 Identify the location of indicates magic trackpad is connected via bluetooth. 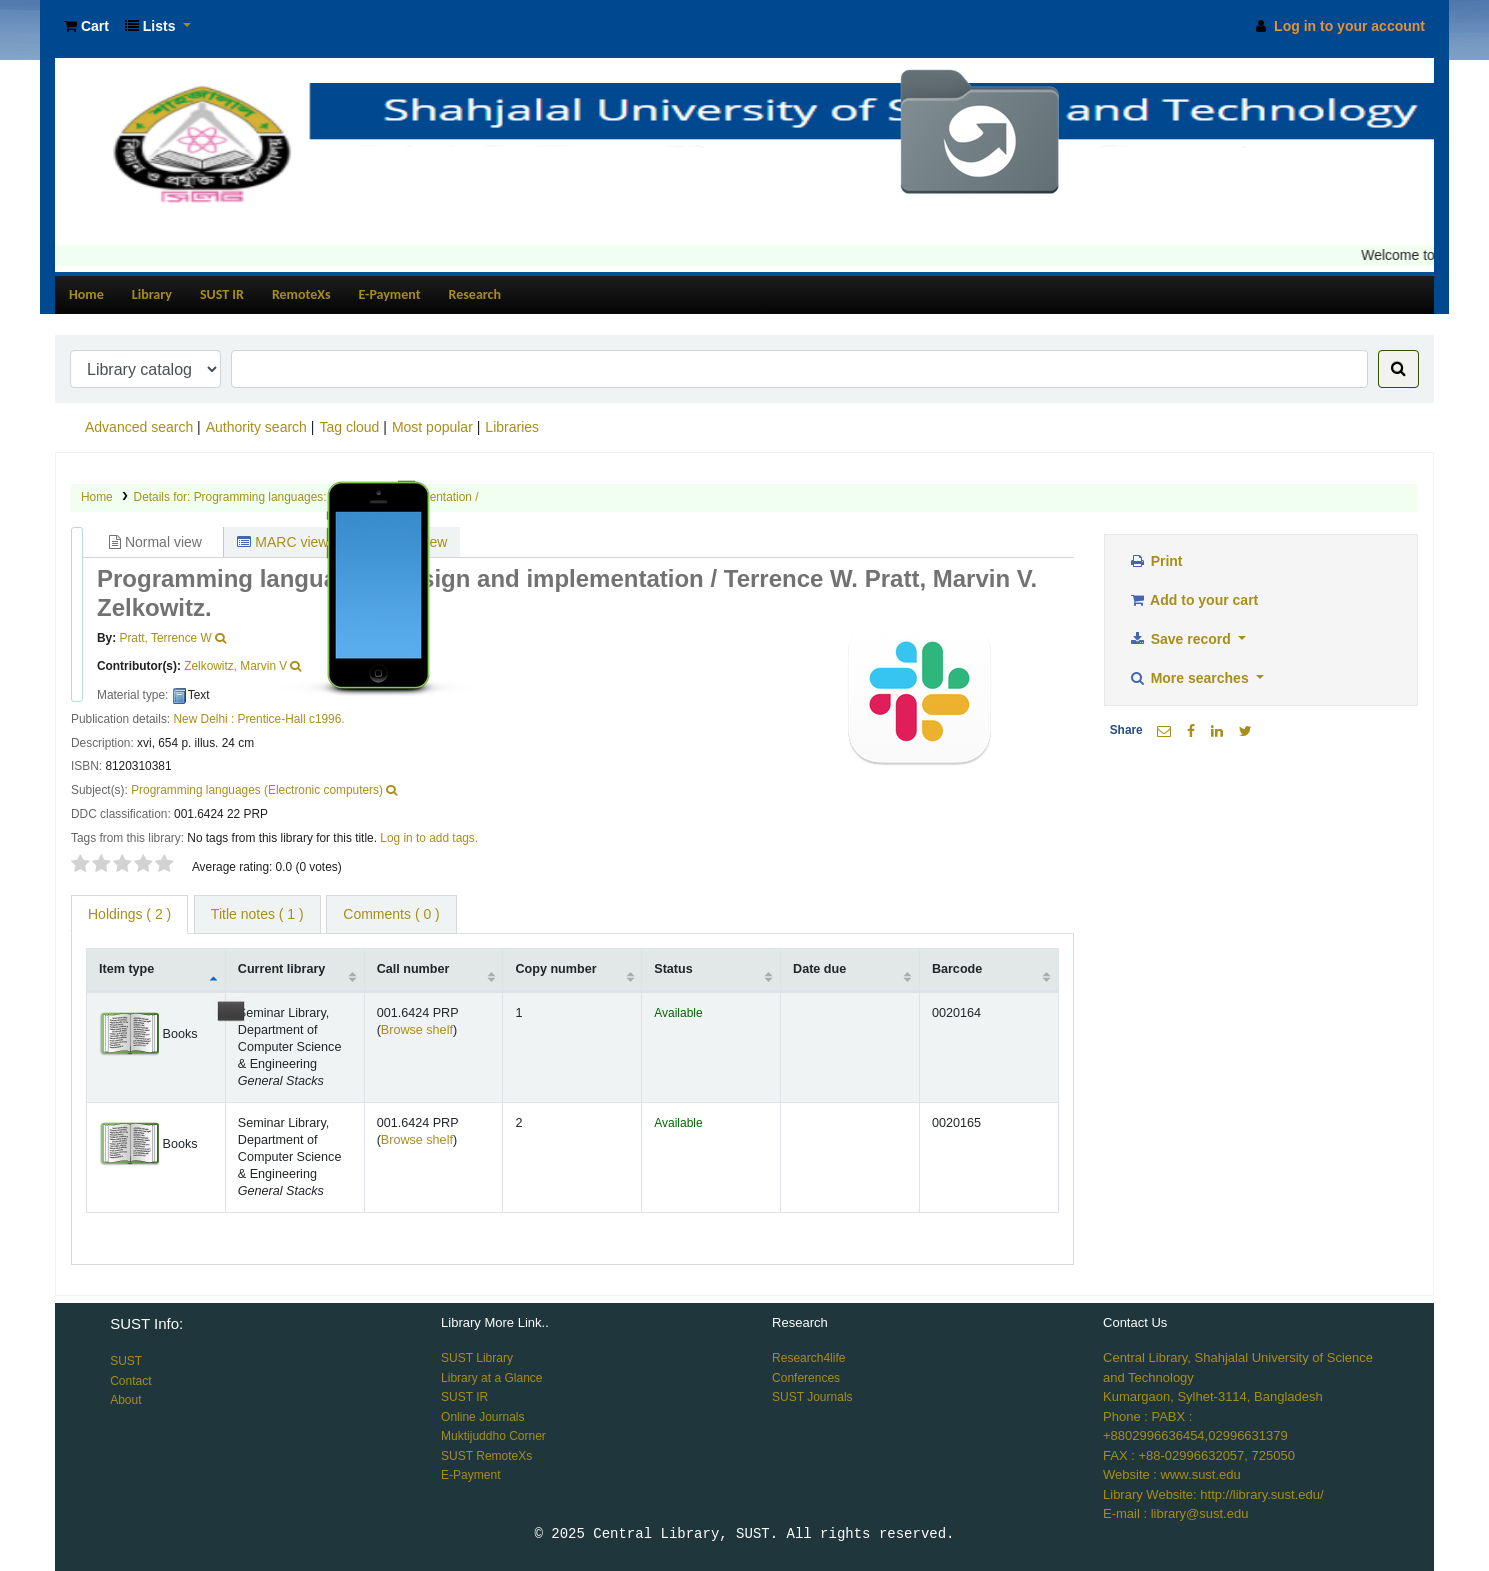
(231, 1011).